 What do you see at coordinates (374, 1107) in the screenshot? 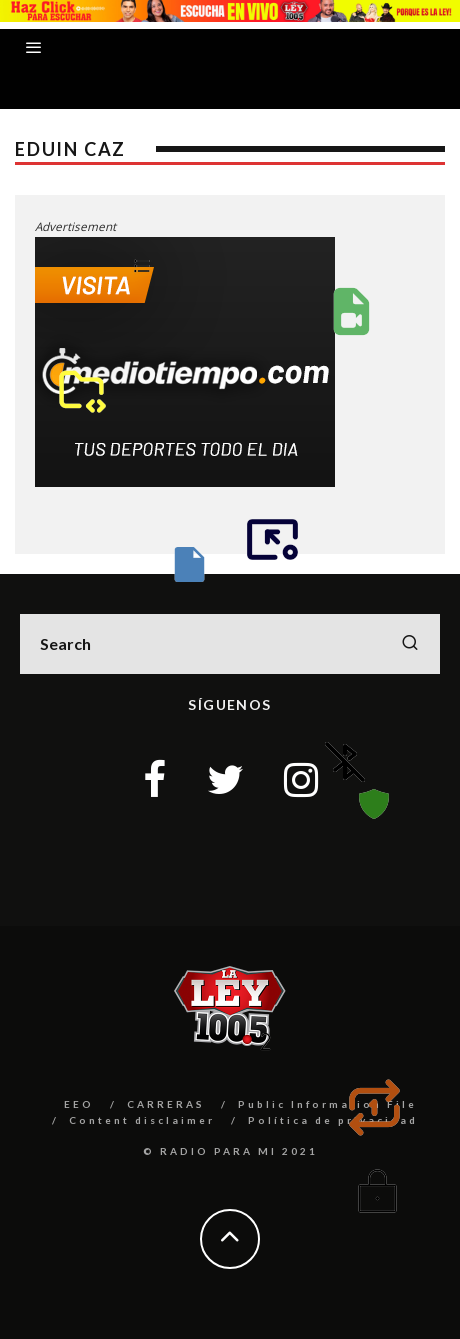
I see `repeat current track once` at bounding box center [374, 1107].